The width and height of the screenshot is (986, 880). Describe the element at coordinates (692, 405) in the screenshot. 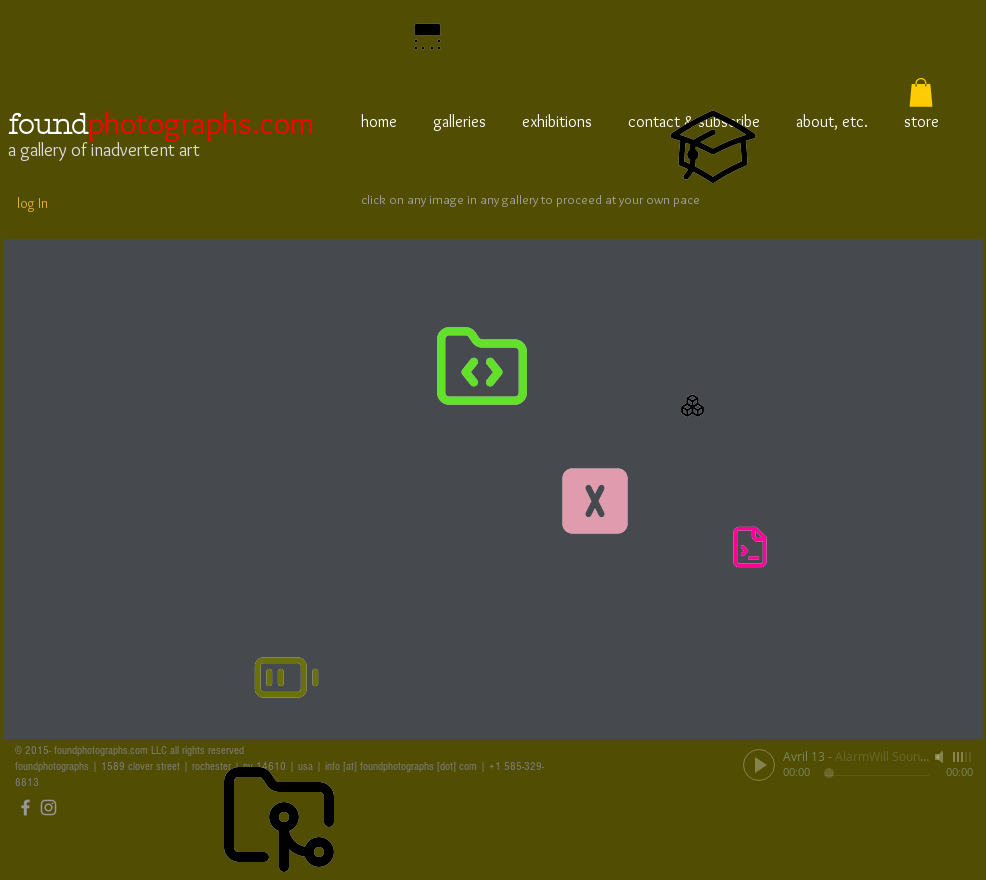

I see `view inventory or packages` at that location.